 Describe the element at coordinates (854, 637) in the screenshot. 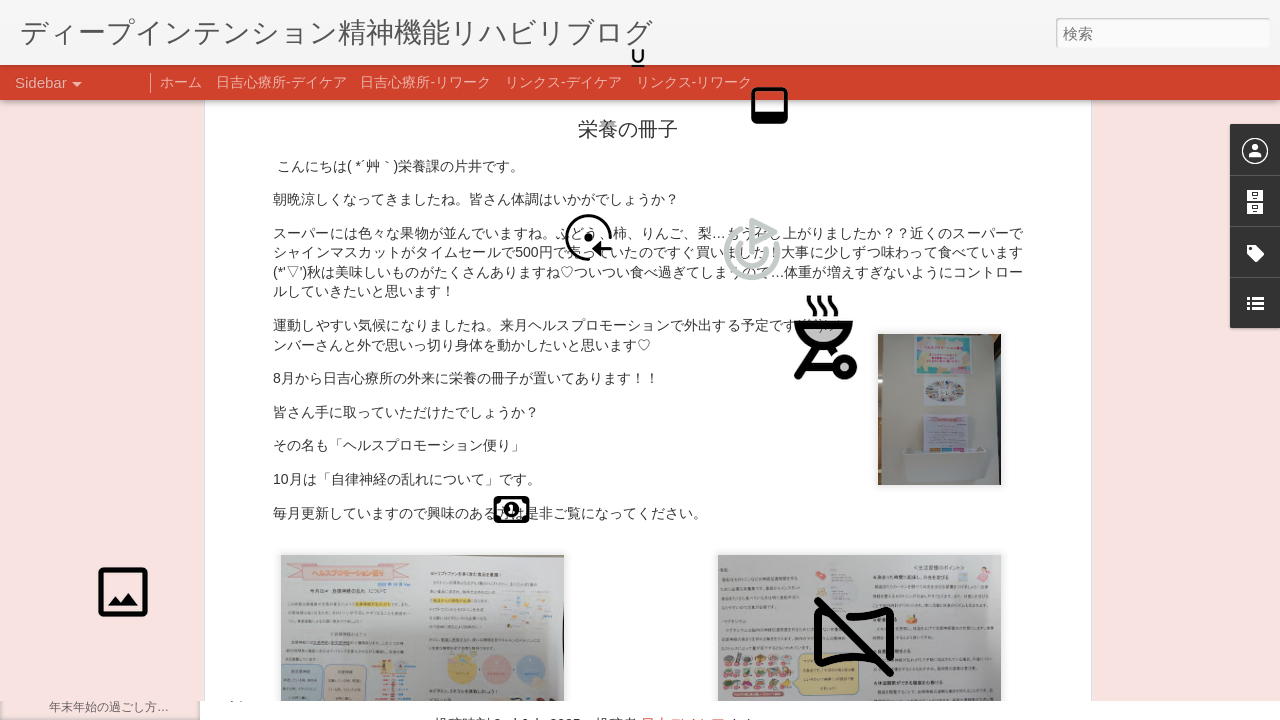

I see `disable horizontal panorama mode` at that location.